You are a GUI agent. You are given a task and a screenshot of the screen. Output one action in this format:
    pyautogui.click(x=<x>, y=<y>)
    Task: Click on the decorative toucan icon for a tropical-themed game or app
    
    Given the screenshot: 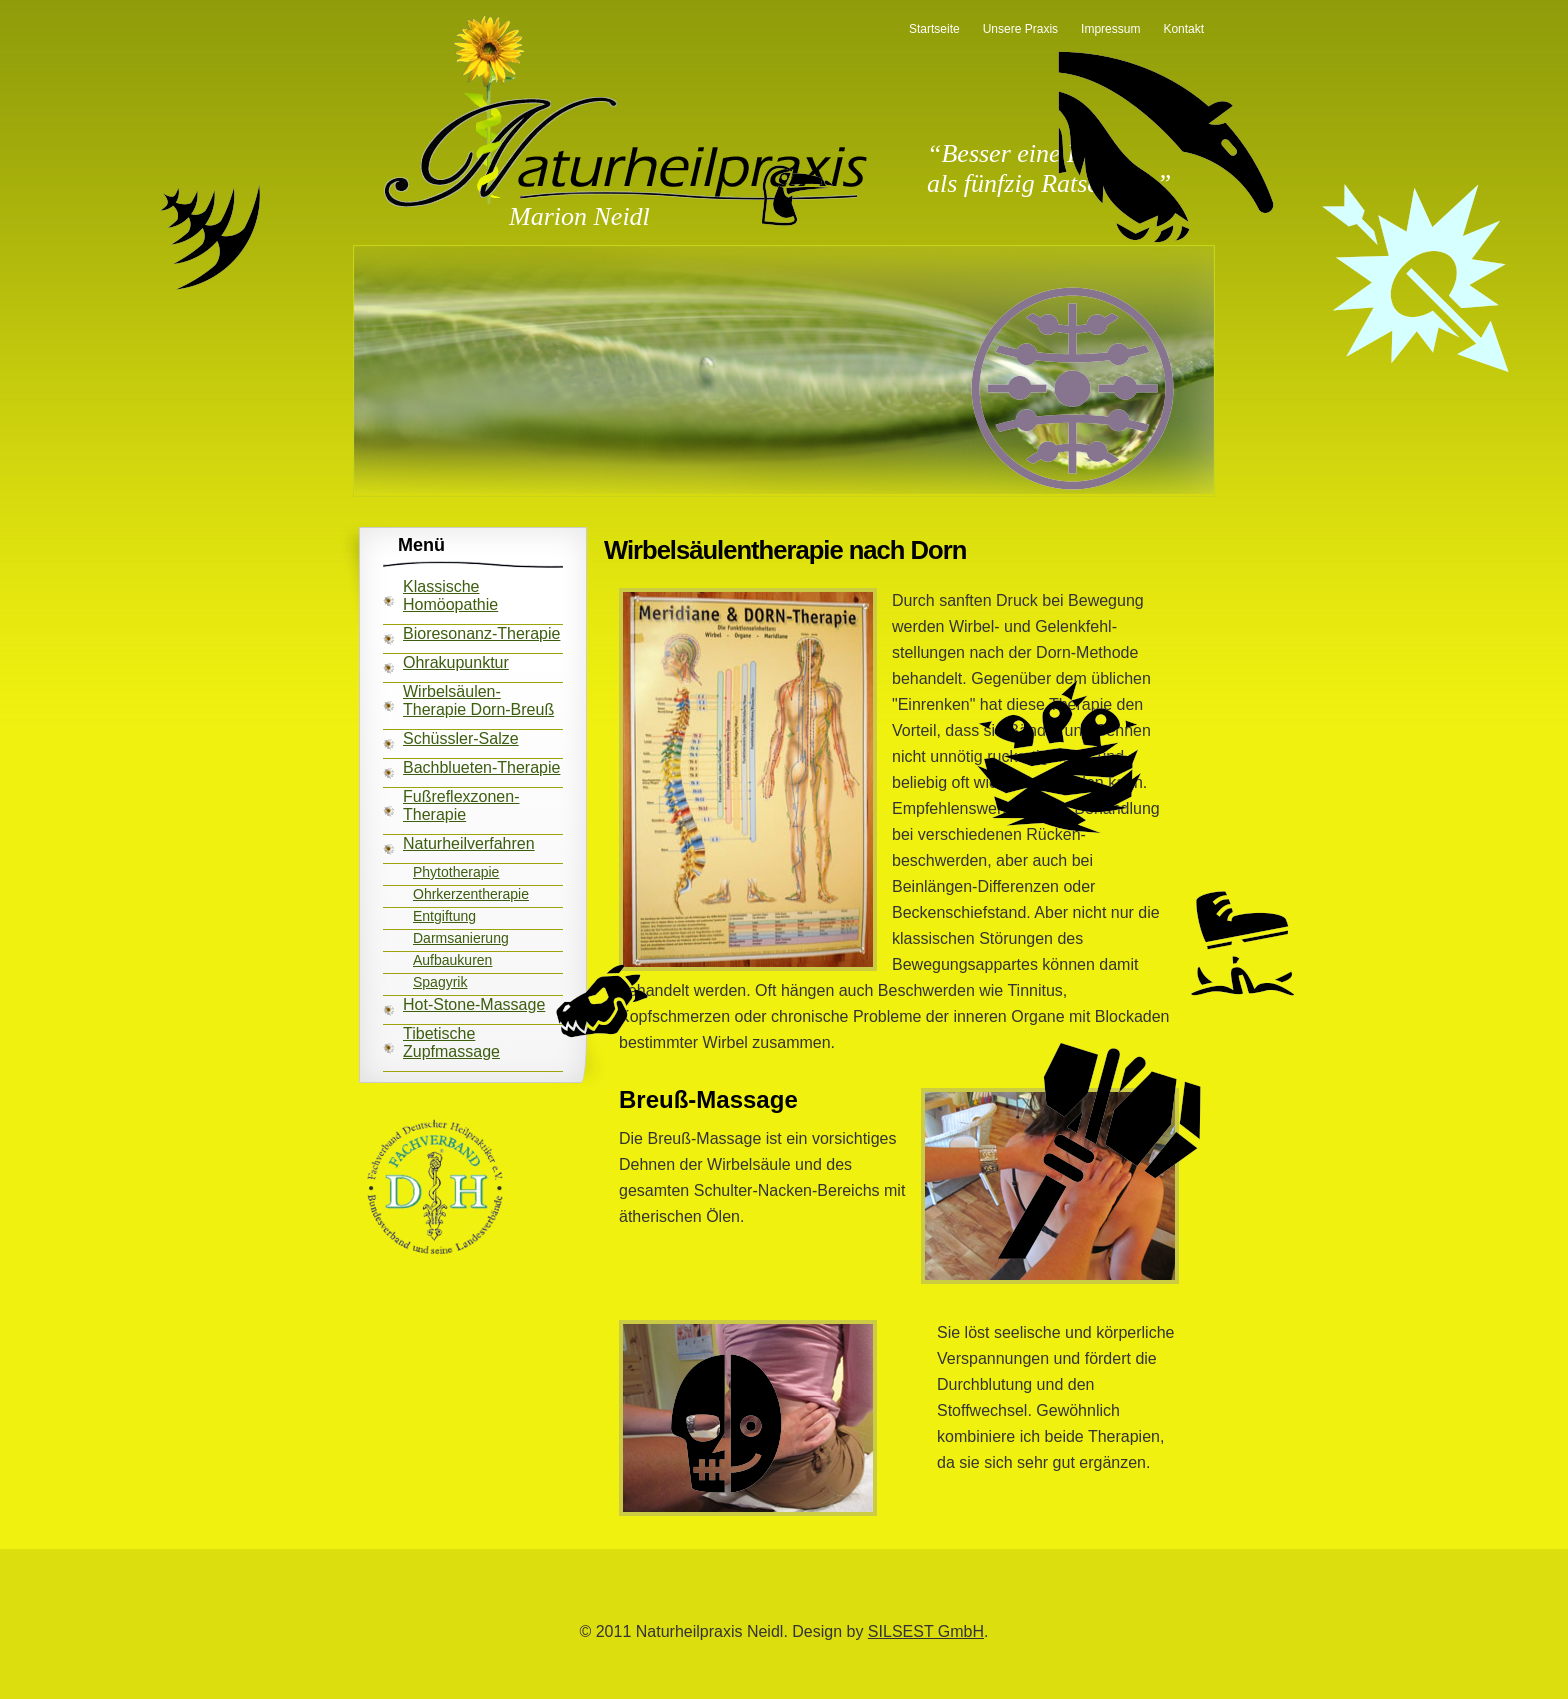 What is the action you would take?
    pyautogui.click(x=797, y=195)
    